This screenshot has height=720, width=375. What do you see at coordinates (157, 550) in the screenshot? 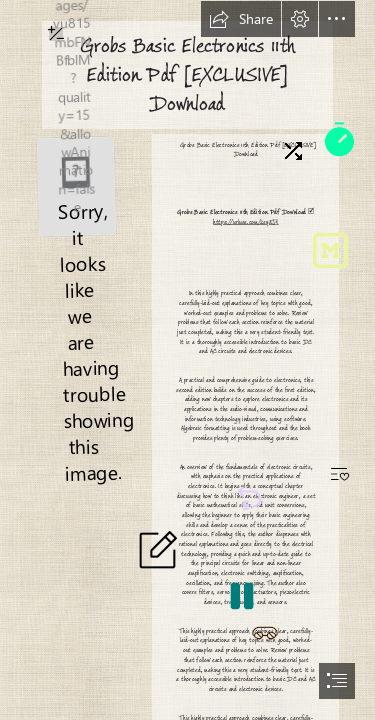
I see `create a new note` at bounding box center [157, 550].